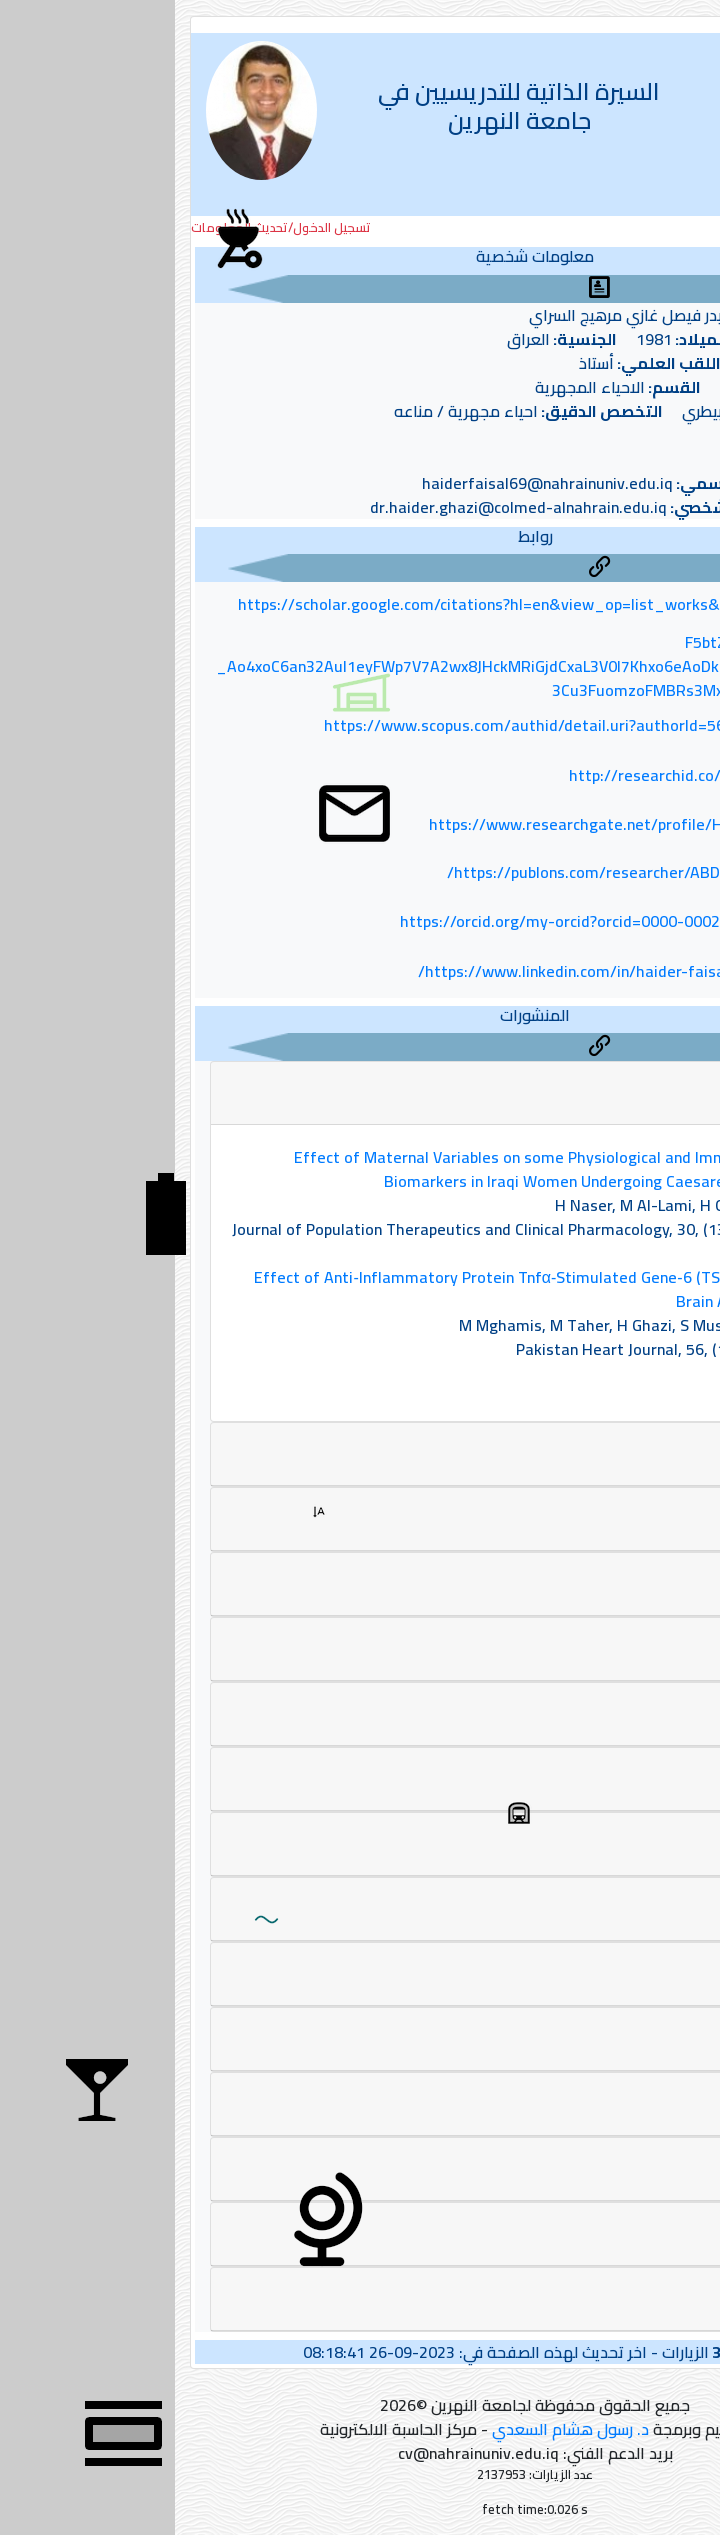  I want to click on indicates current battery level, so click(166, 1214).